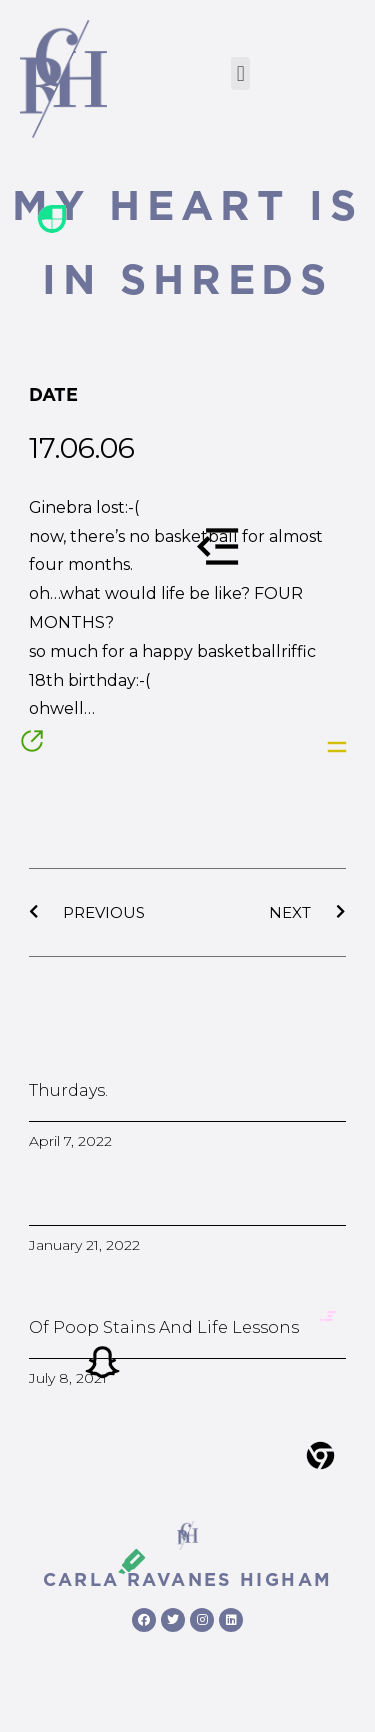 Image resolution: width=375 pixels, height=1732 pixels. Describe the element at coordinates (52, 219) in the screenshot. I see `jamstack platform or framework branding` at that location.